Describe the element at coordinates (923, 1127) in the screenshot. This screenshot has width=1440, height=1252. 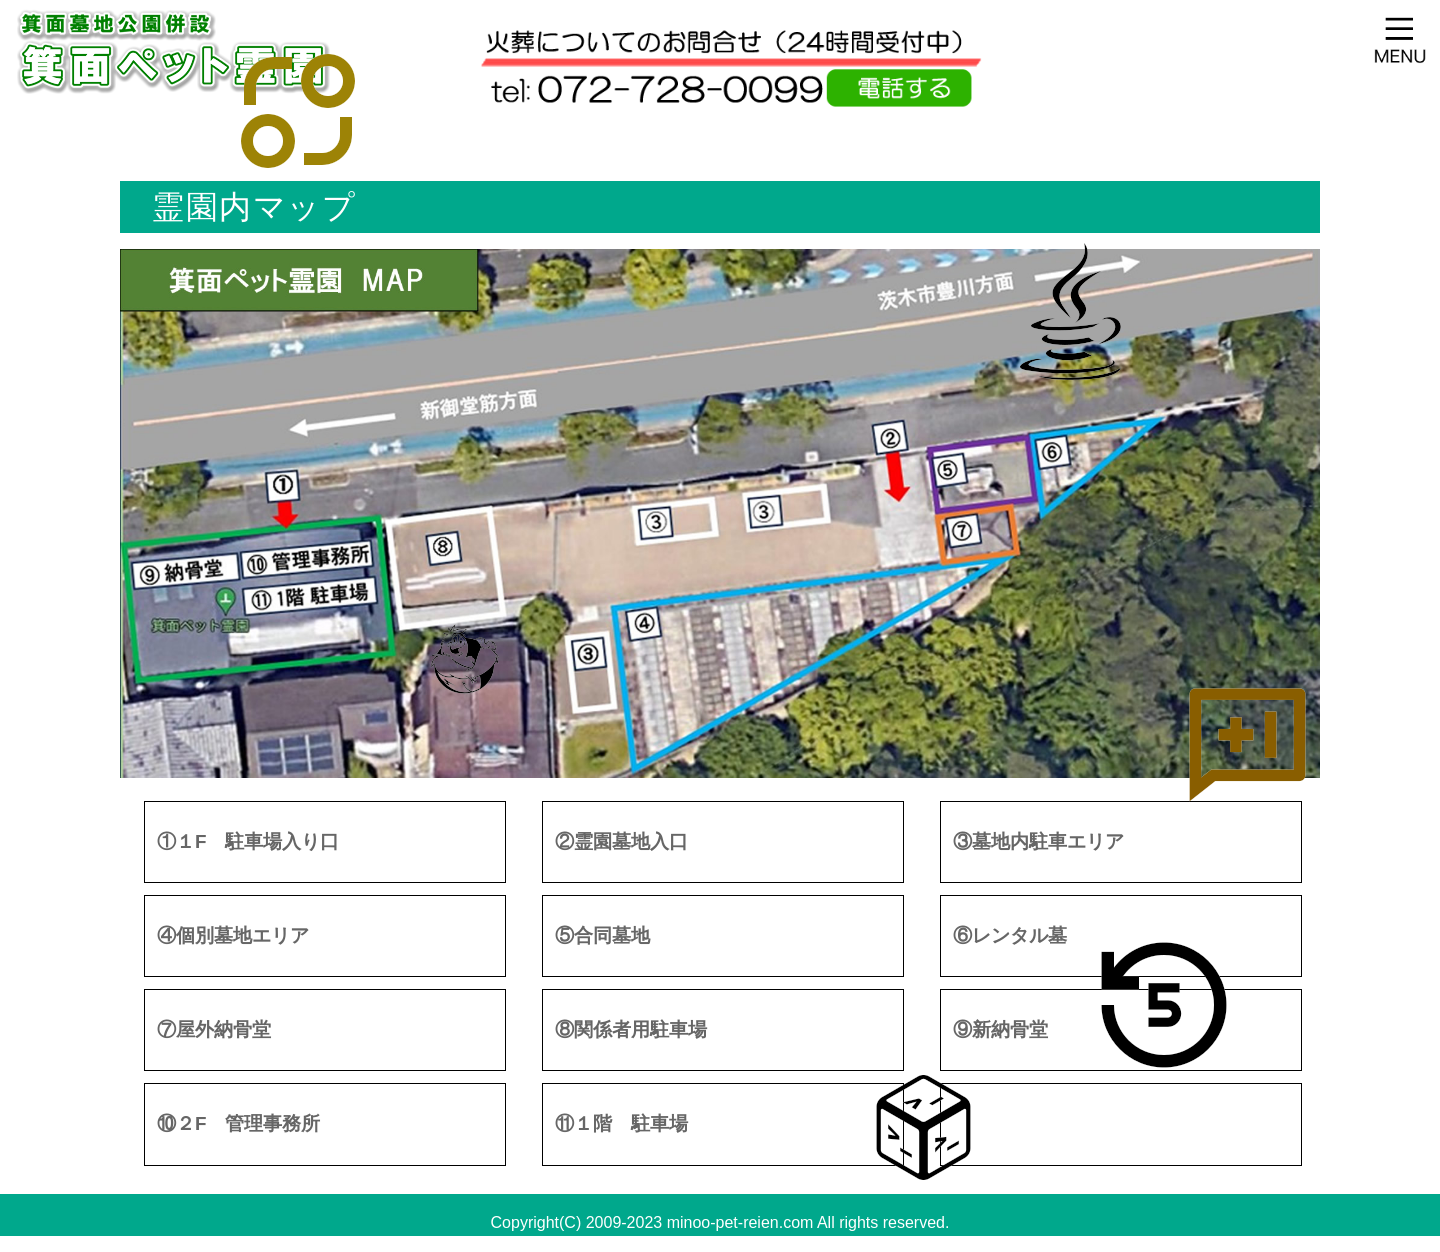
I see `open distrobox container management application` at that location.